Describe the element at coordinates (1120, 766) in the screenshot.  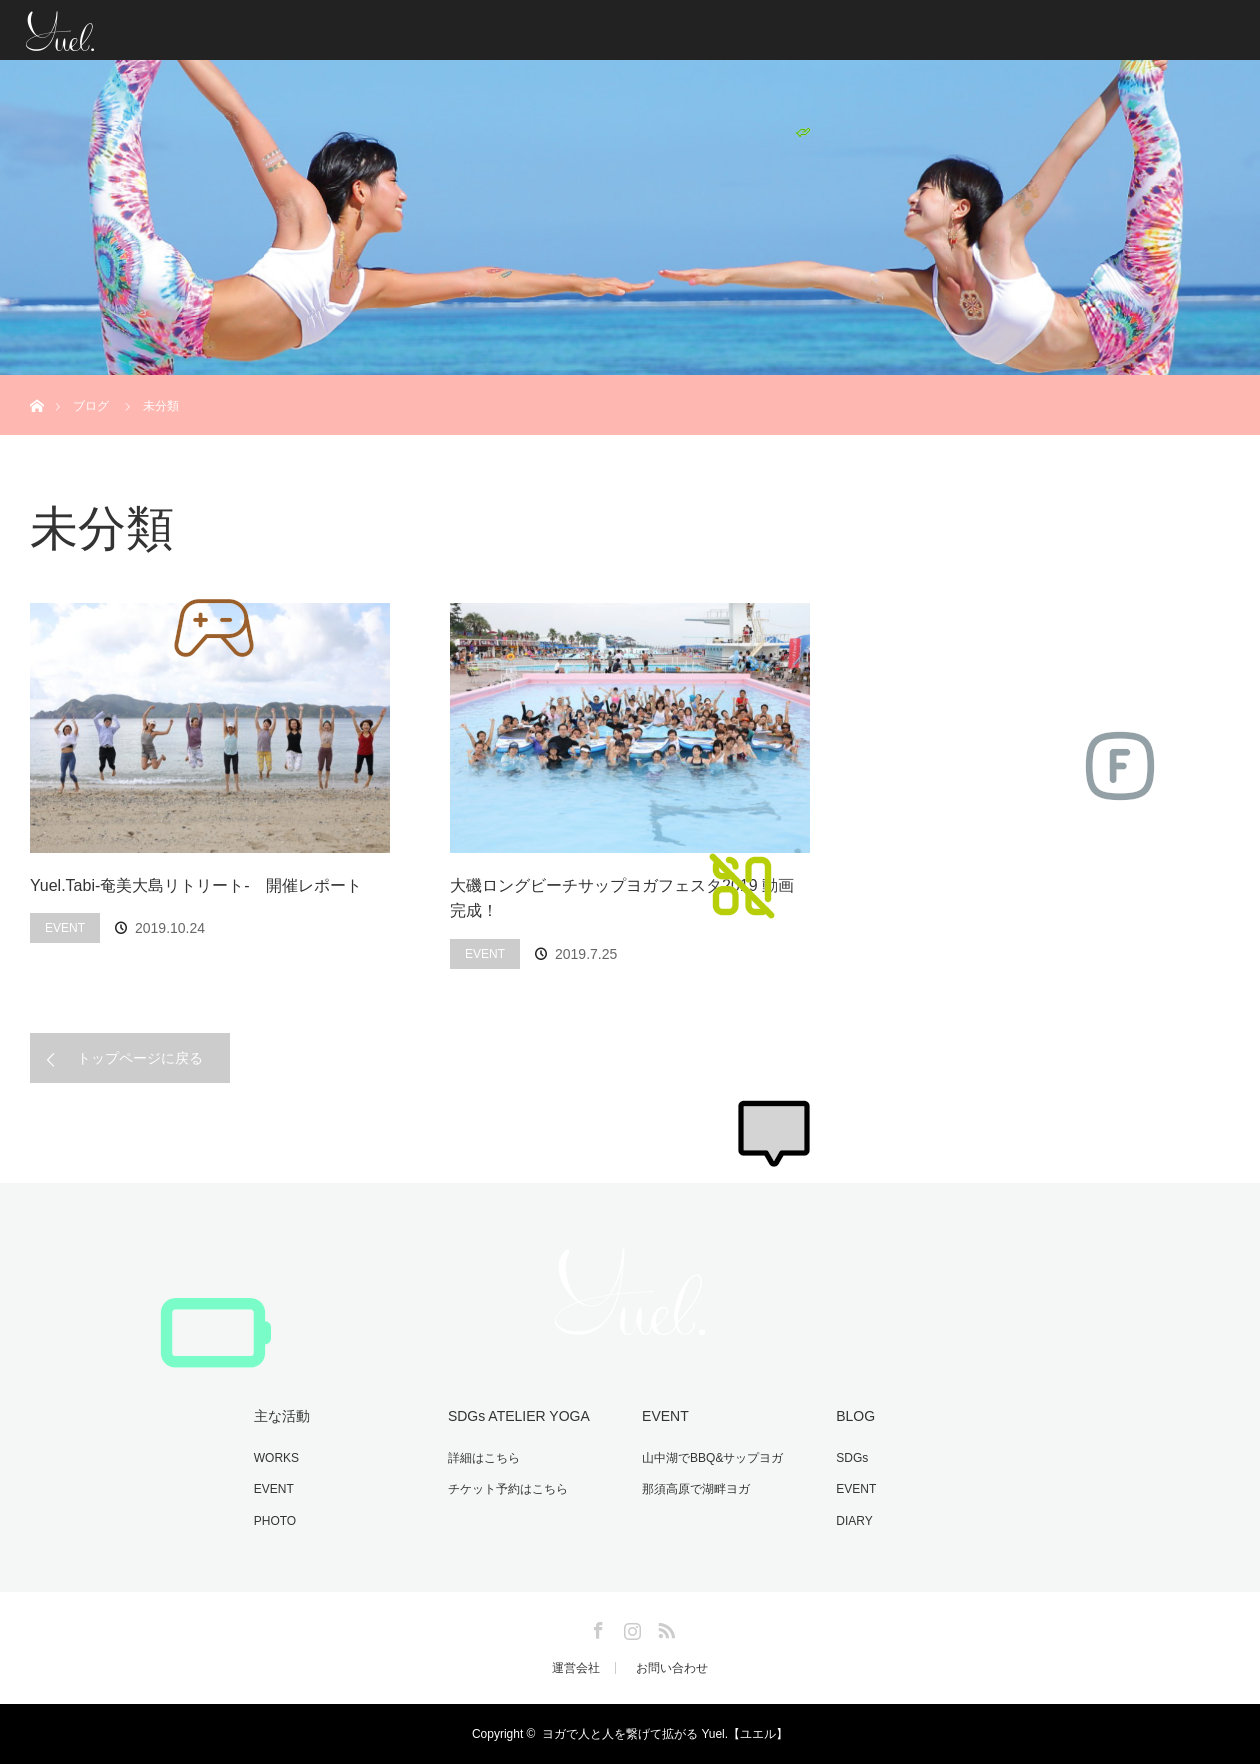
I see `open Facebook app or link` at that location.